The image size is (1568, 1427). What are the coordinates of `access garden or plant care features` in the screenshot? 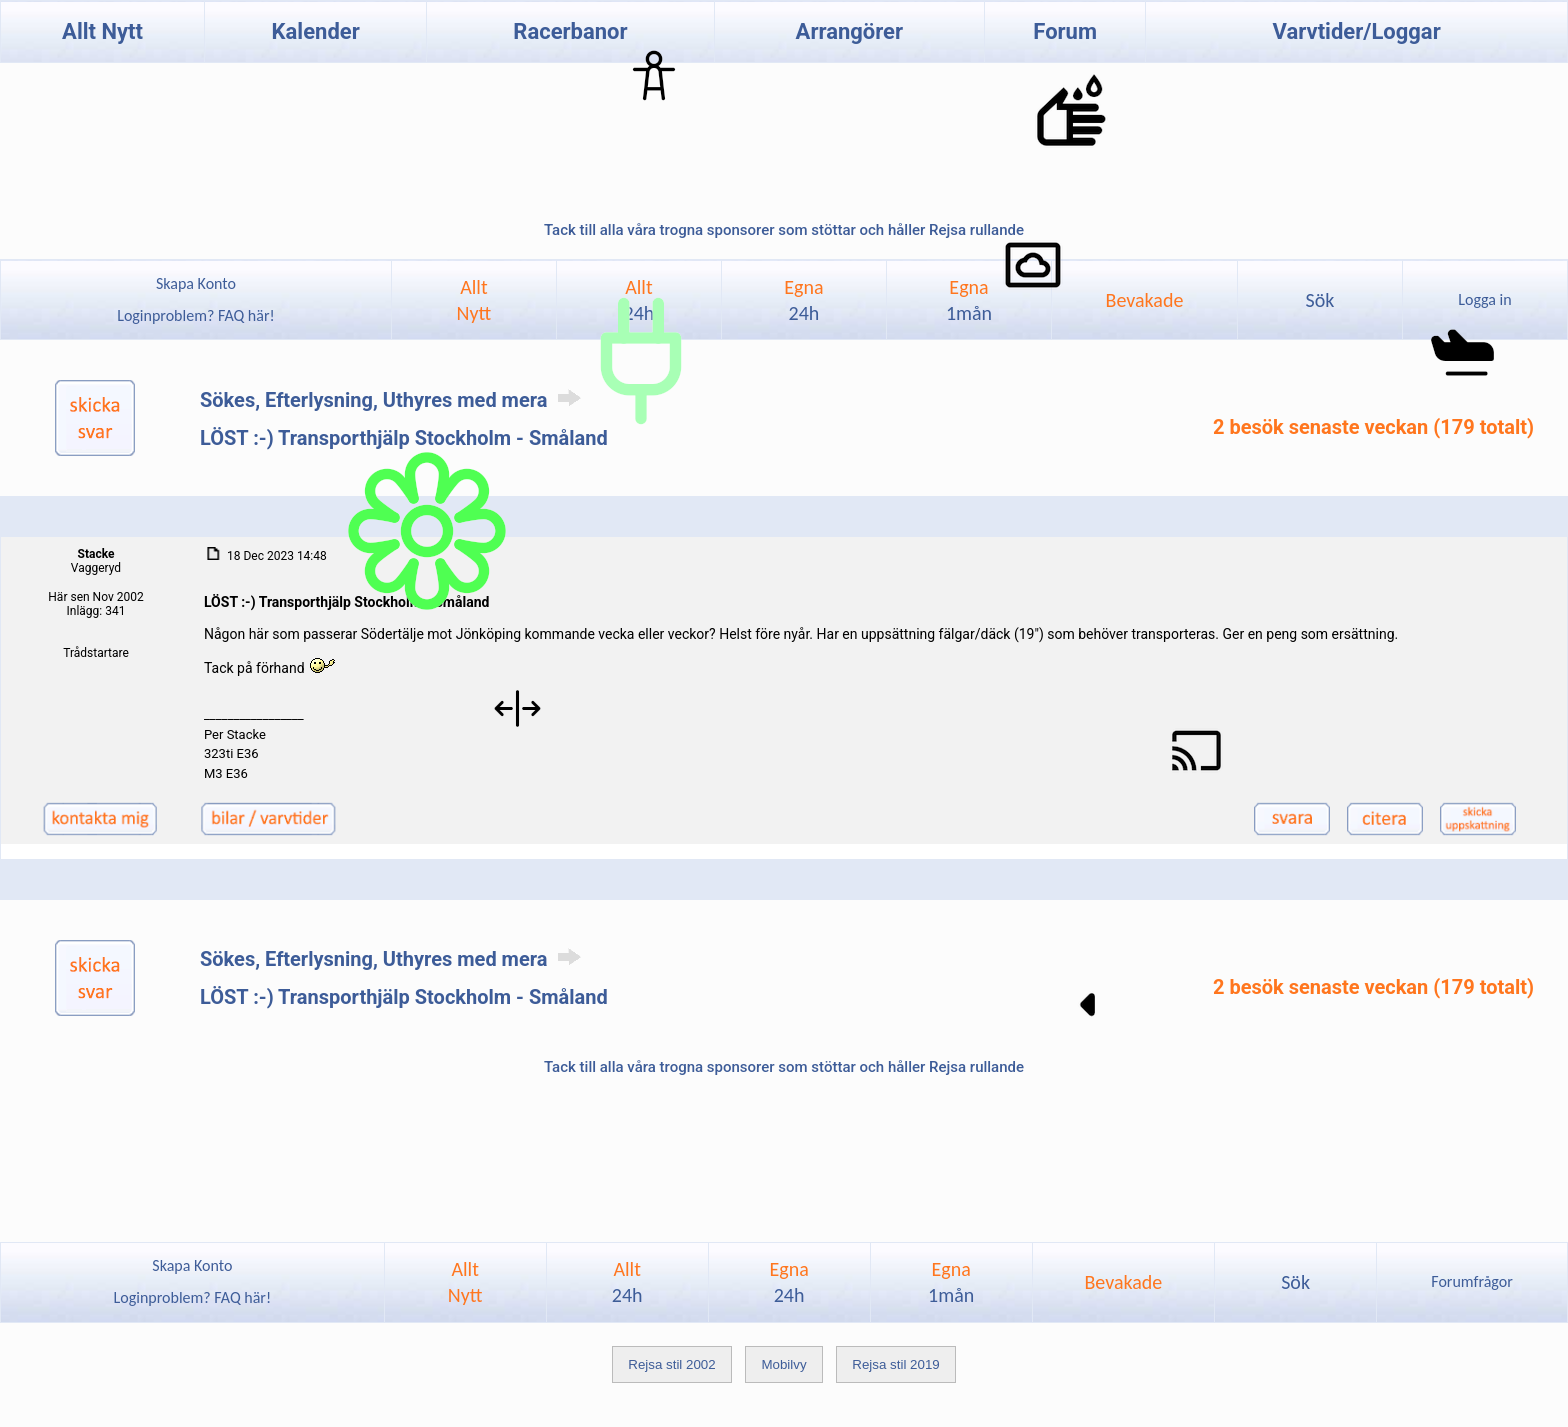 It's located at (427, 531).